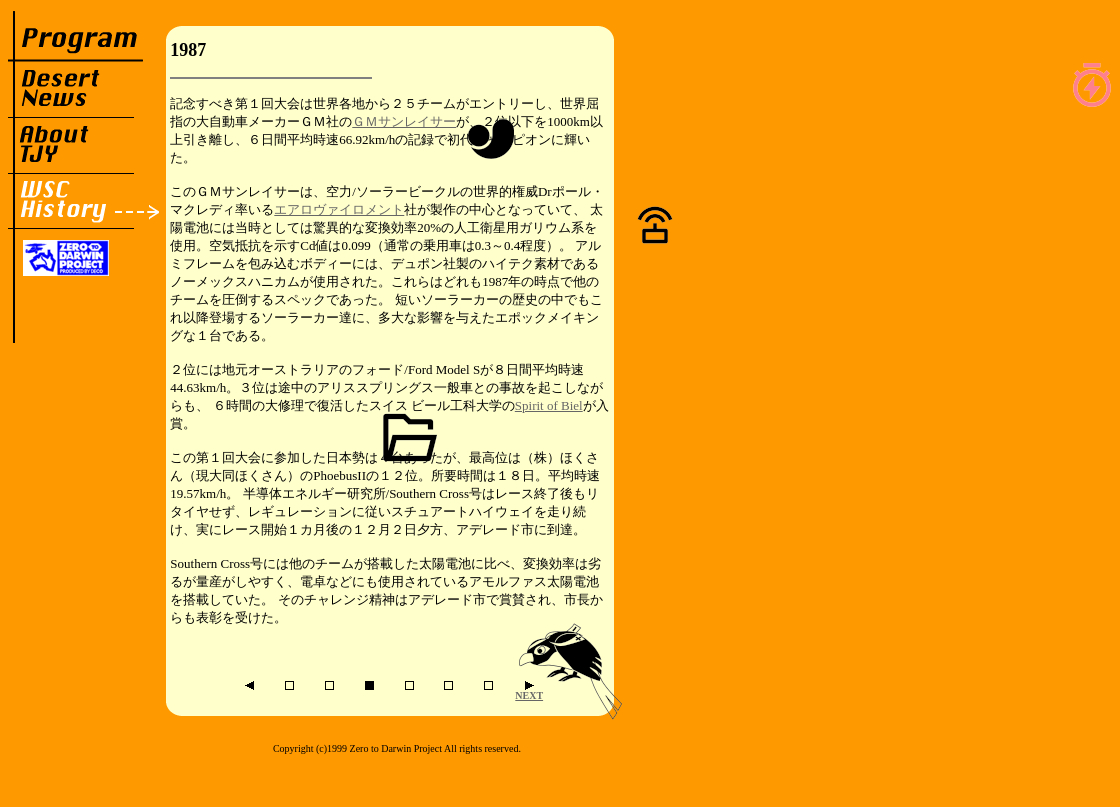 This screenshot has height=807, width=1120. I want to click on access router or network settings, so click(655, 225).